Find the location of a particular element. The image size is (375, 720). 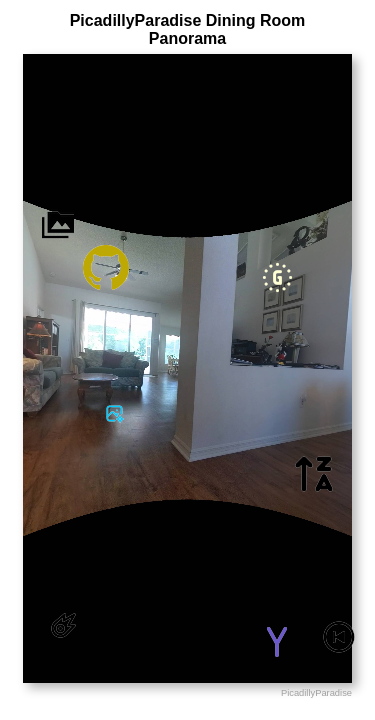

the letter Y character or text element is located at coordinates (277, 642).